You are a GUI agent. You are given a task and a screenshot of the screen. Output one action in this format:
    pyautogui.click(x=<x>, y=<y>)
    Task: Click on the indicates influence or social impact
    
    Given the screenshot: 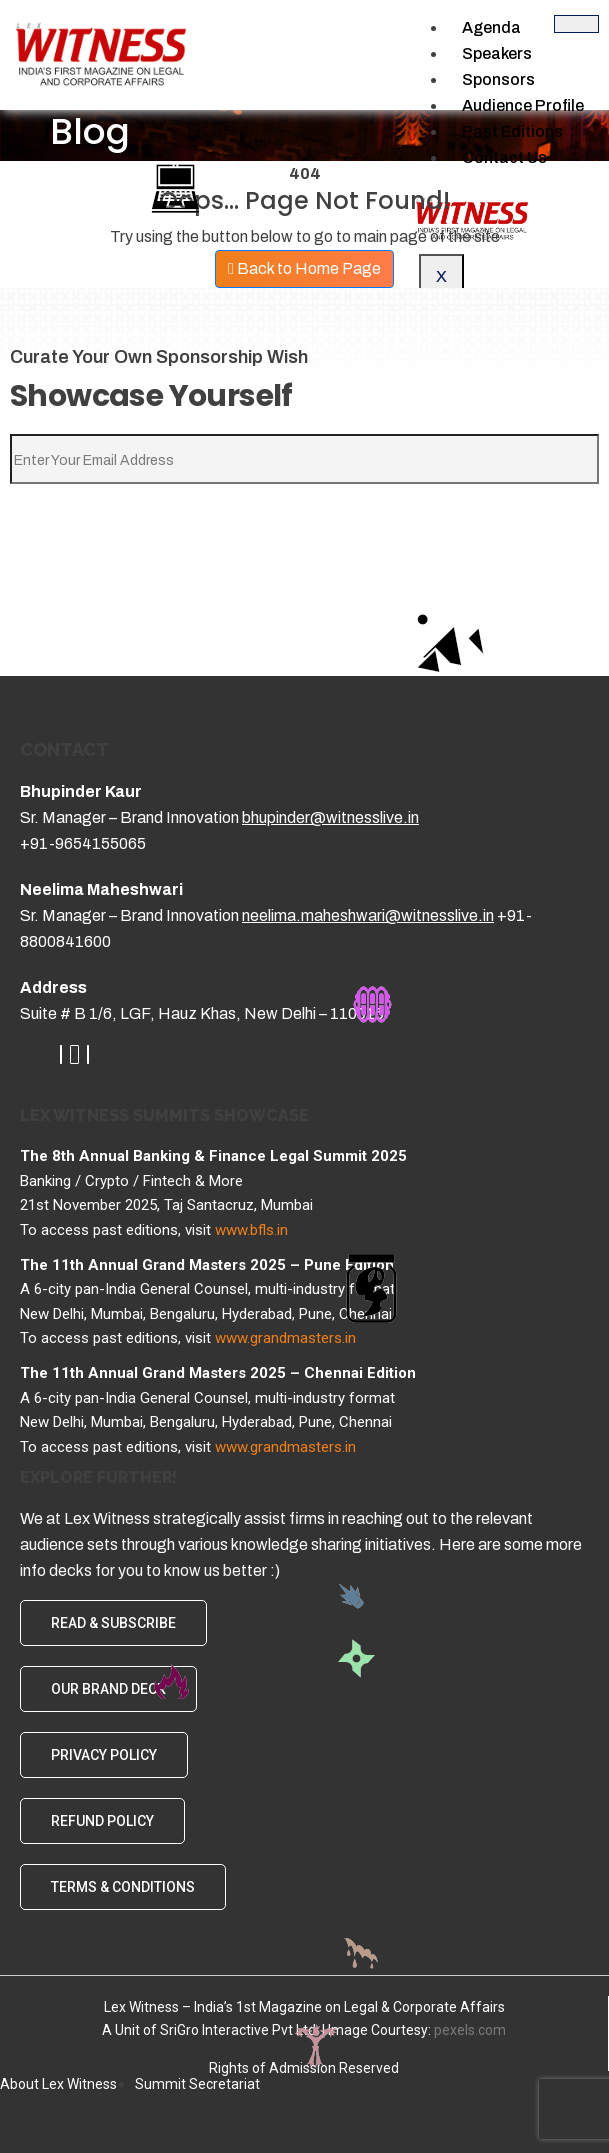 What is the action you would take?
    pyautogui.click(x=351, y=1596)
    